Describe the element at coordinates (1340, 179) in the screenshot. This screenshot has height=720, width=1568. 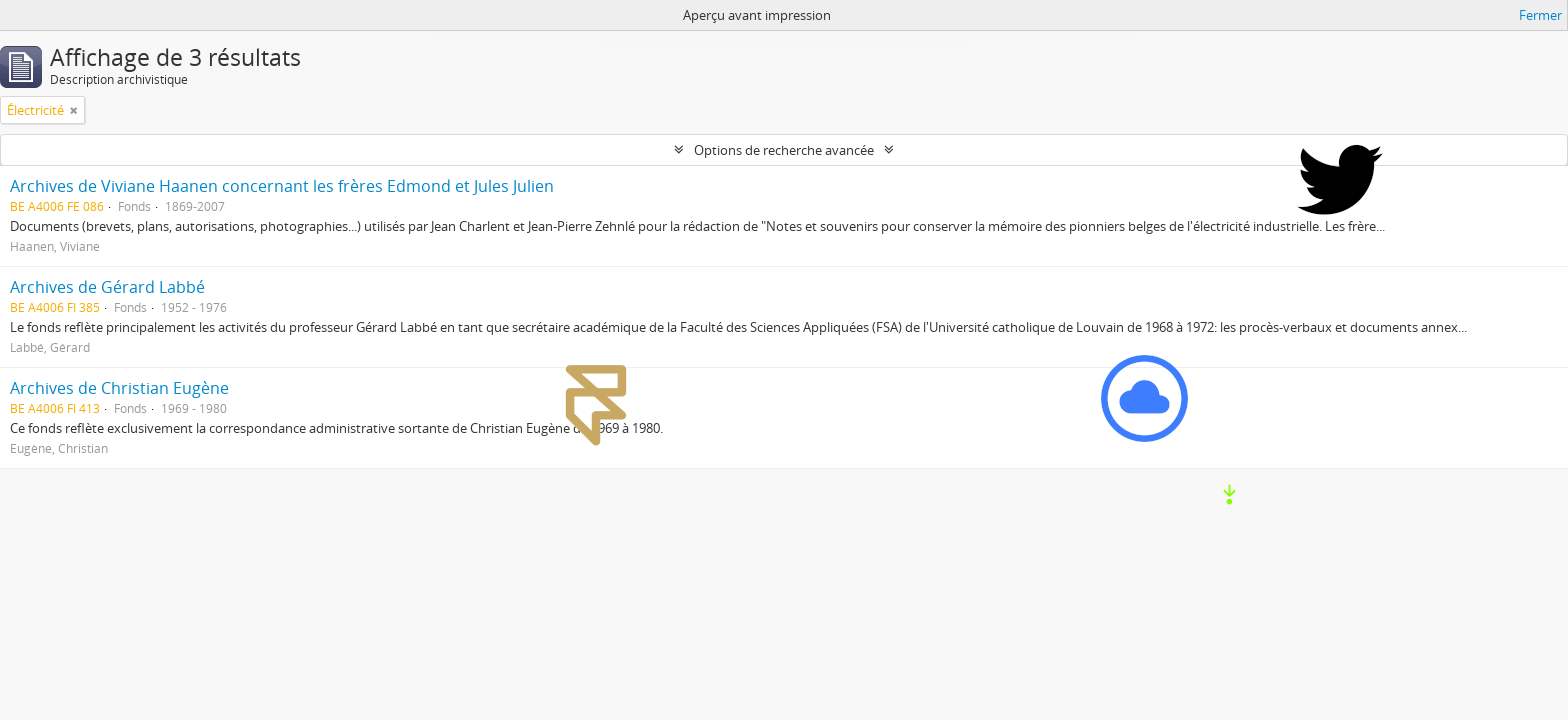
I see `share to Twitter` at that location.